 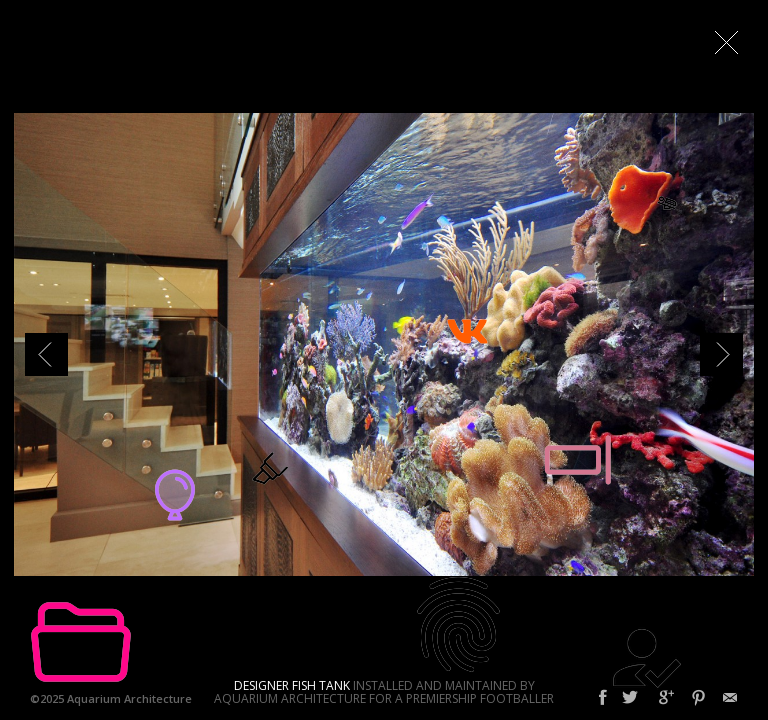 I want to click on authenticate with fingerprint, so click(x=458, y=624).